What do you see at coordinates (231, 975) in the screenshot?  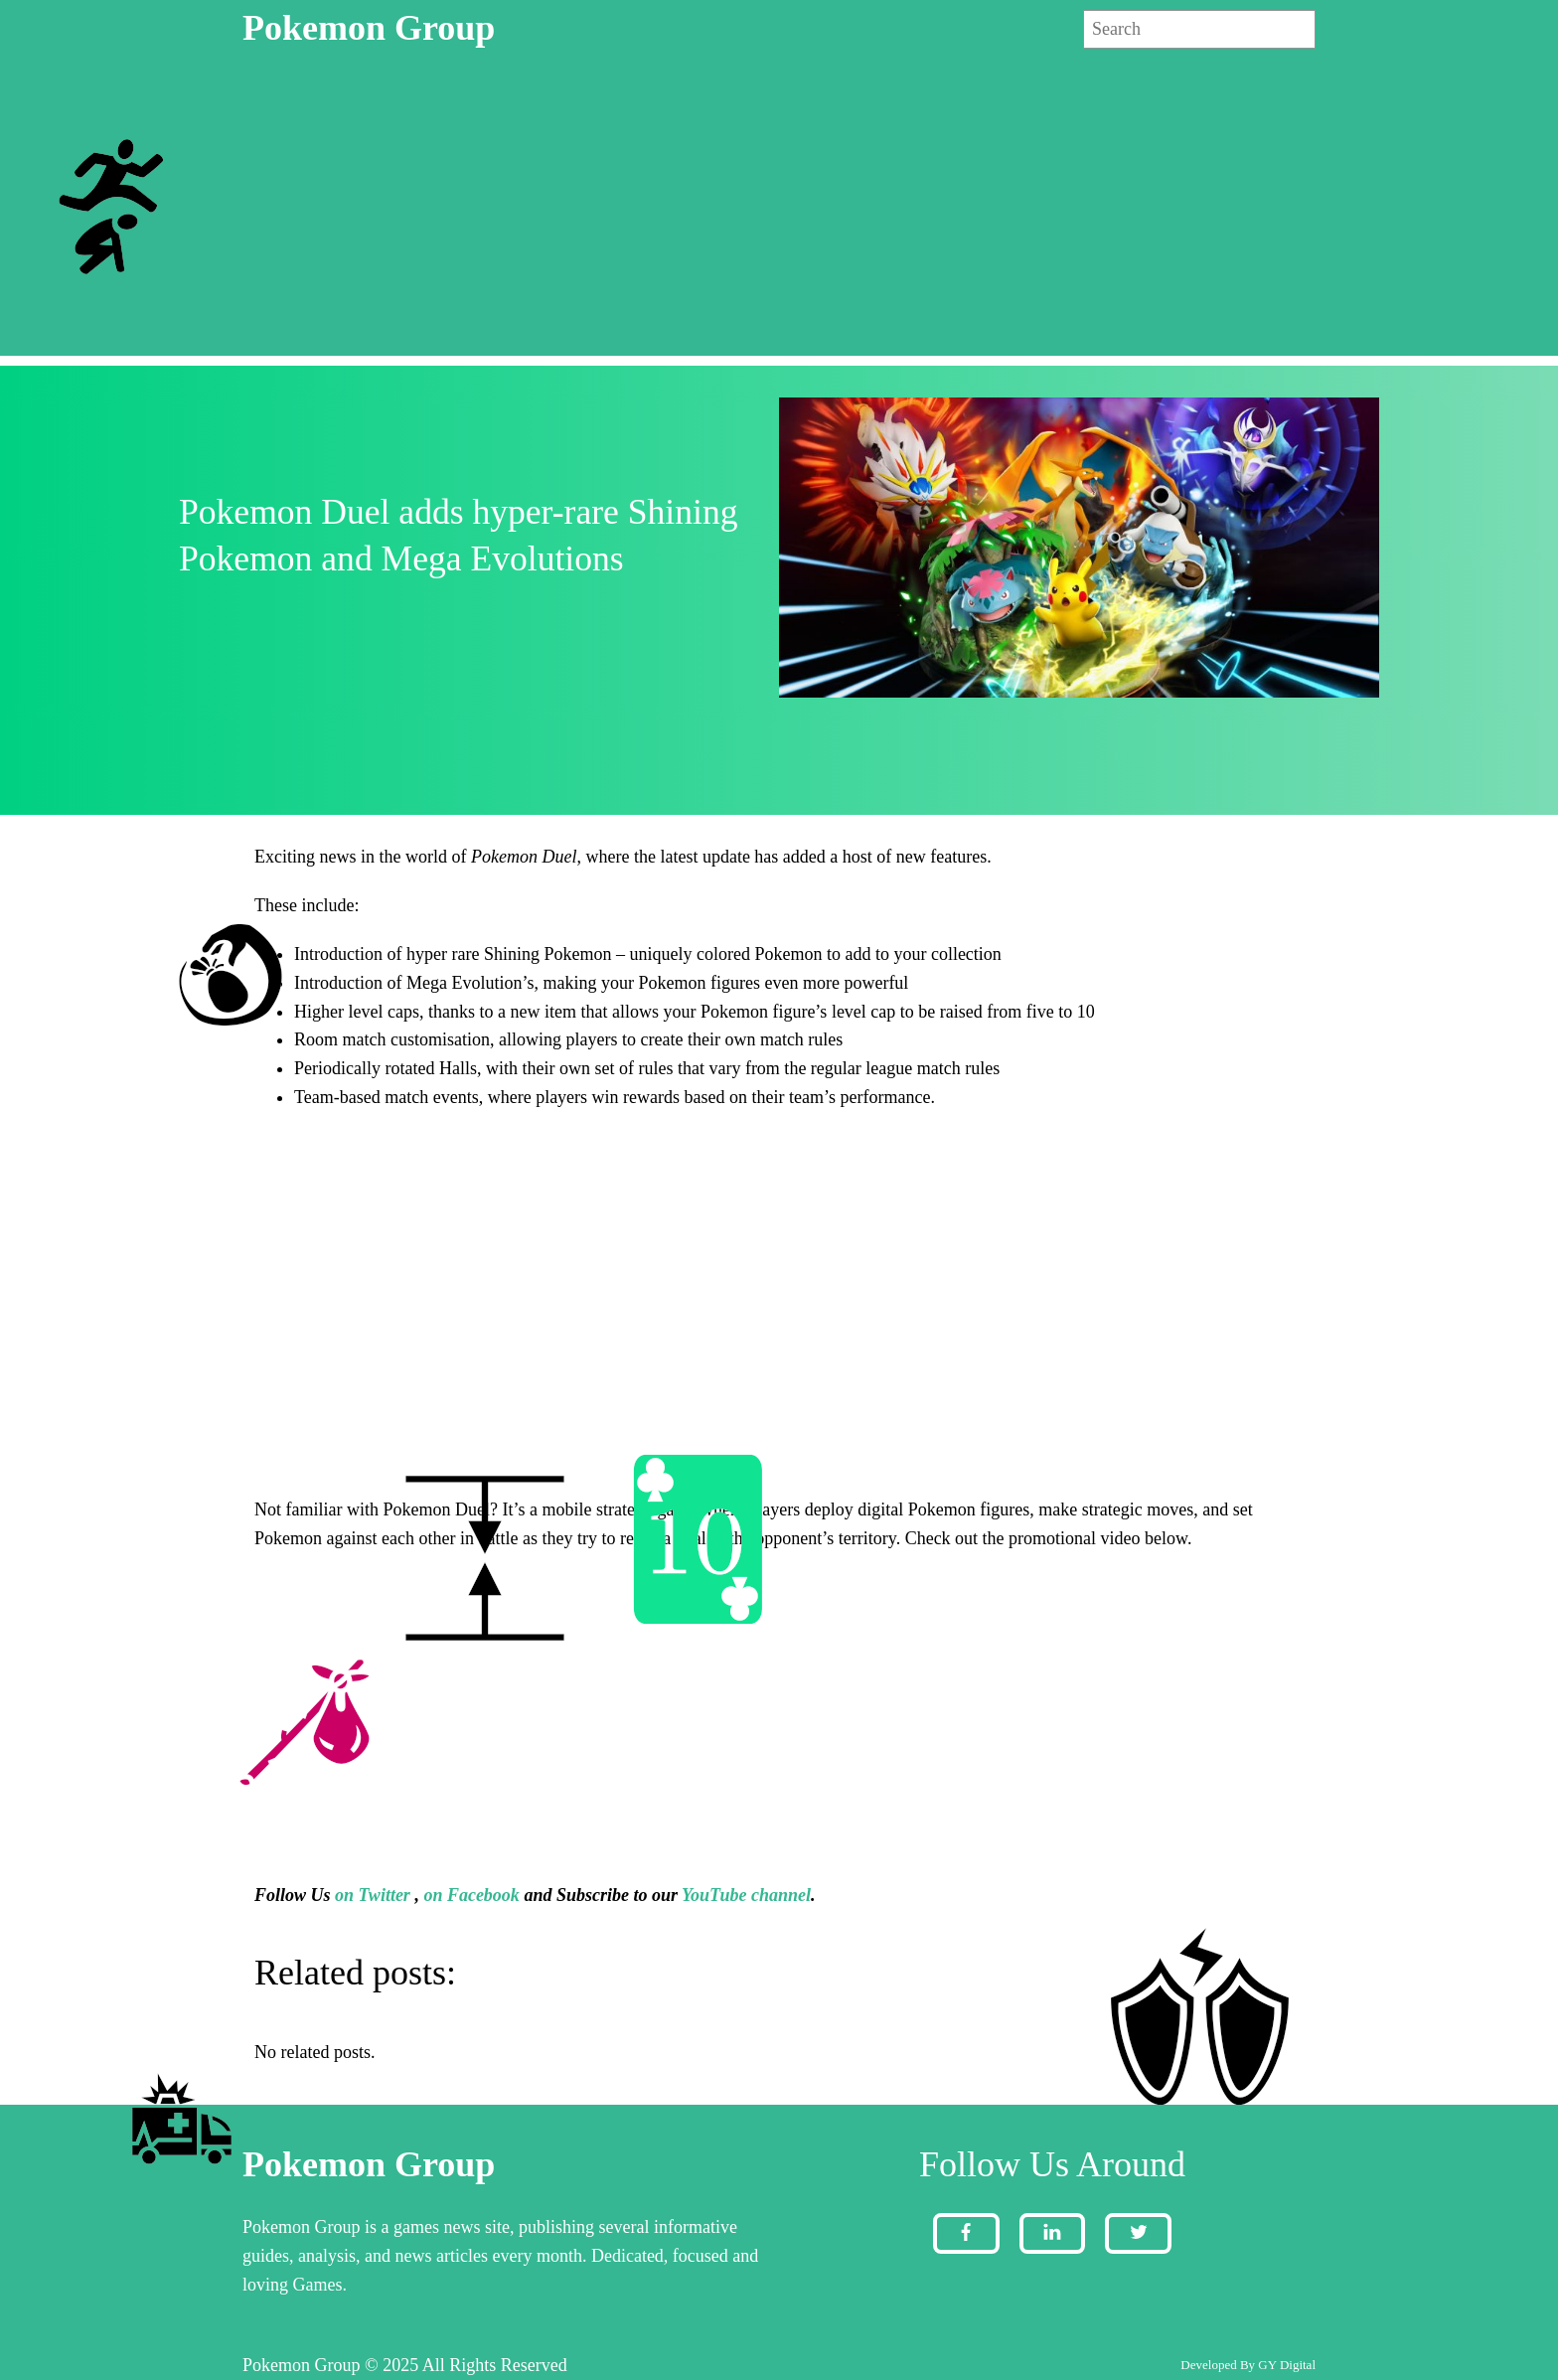 I see `indicates theft or pickpocketing in a game` at bounding box center [231, 975].